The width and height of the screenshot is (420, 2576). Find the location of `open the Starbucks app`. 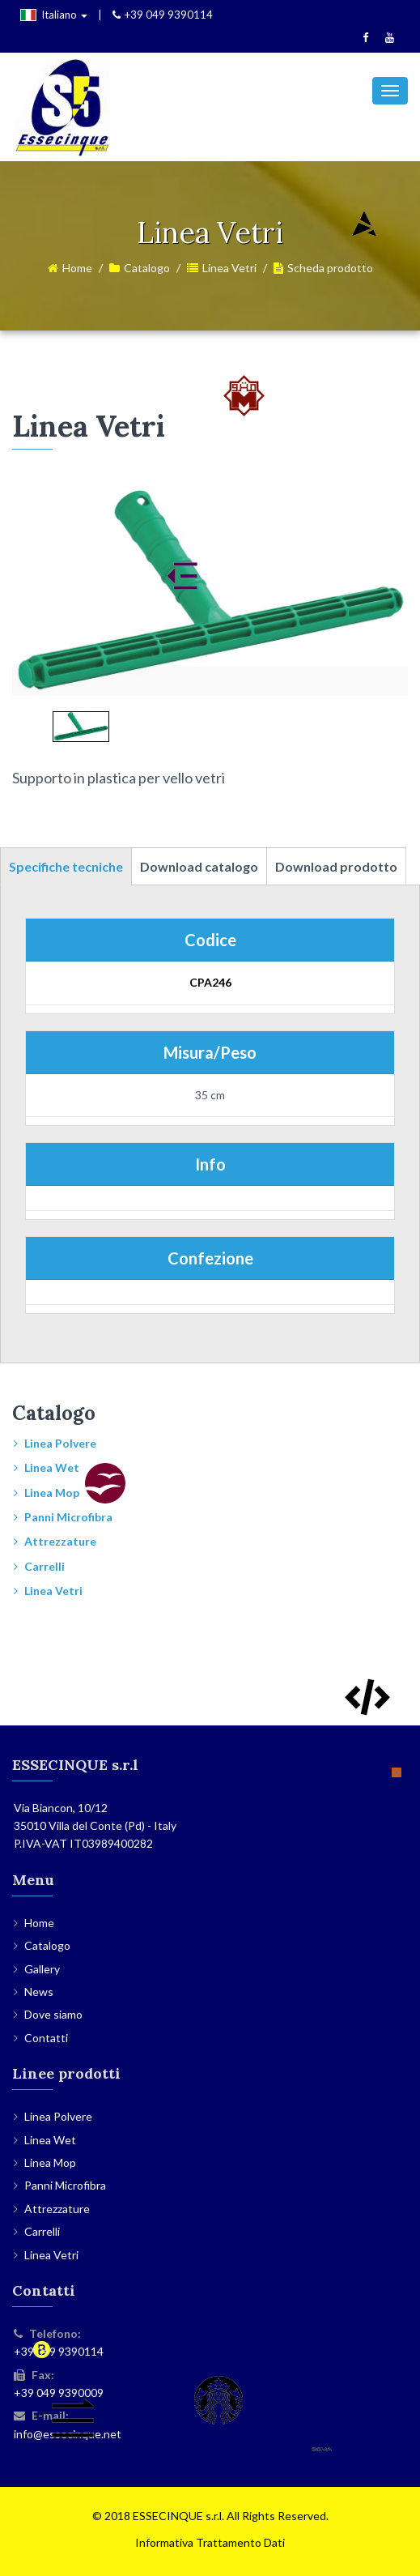

open the Starbucks app is located at coordinates (218, 2400).